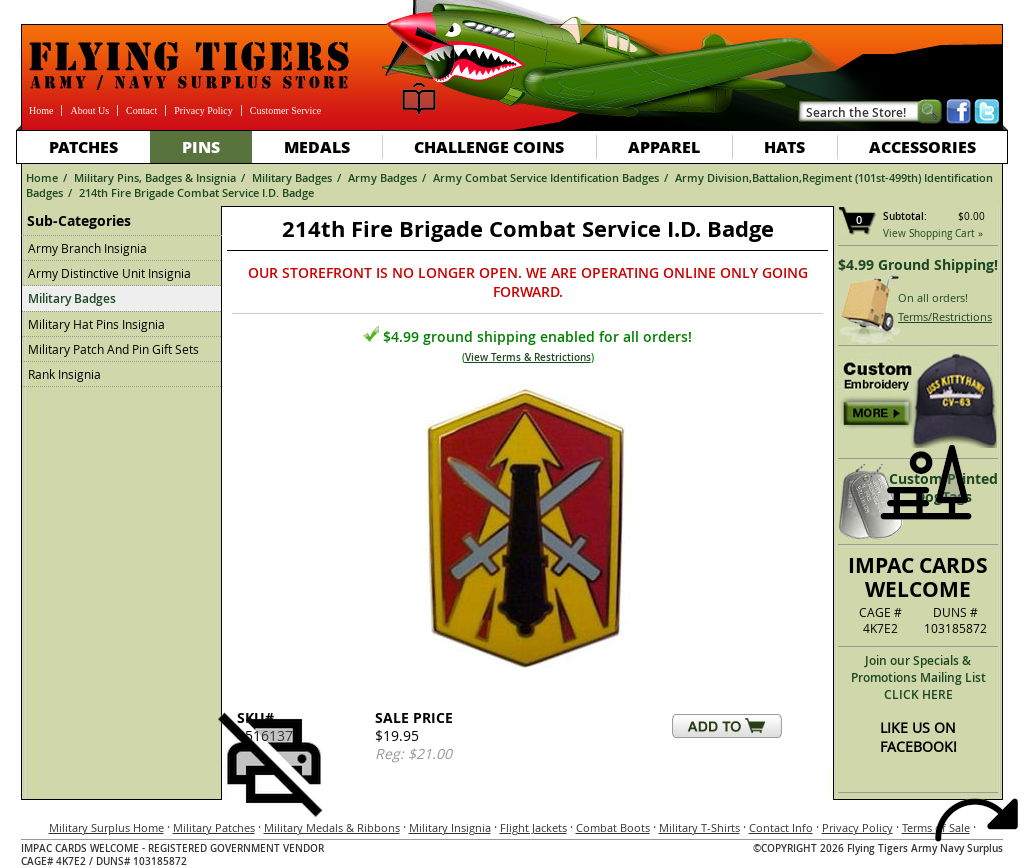 The image size is (1024, 868). What do you see at coordinates (926, 487) in the screenshot?
I see `view nearby parks or green spaces` at bounding box center [926, 487].